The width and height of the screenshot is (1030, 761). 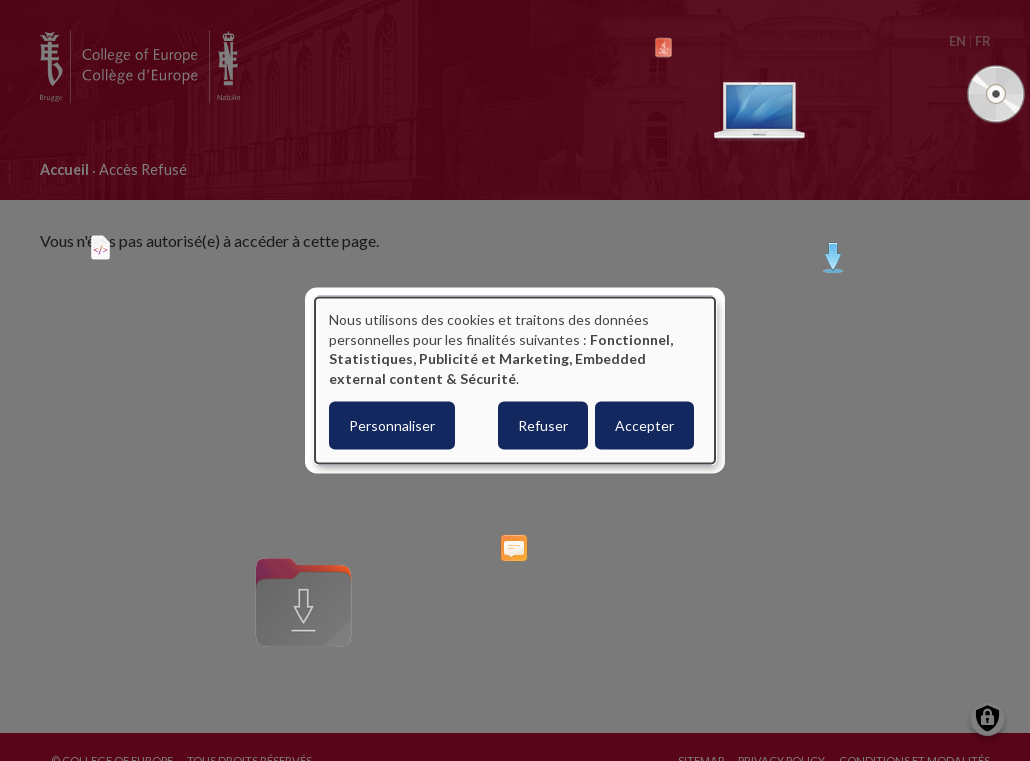 I want to click on open your downloads folder, so click(x=303, y=602).